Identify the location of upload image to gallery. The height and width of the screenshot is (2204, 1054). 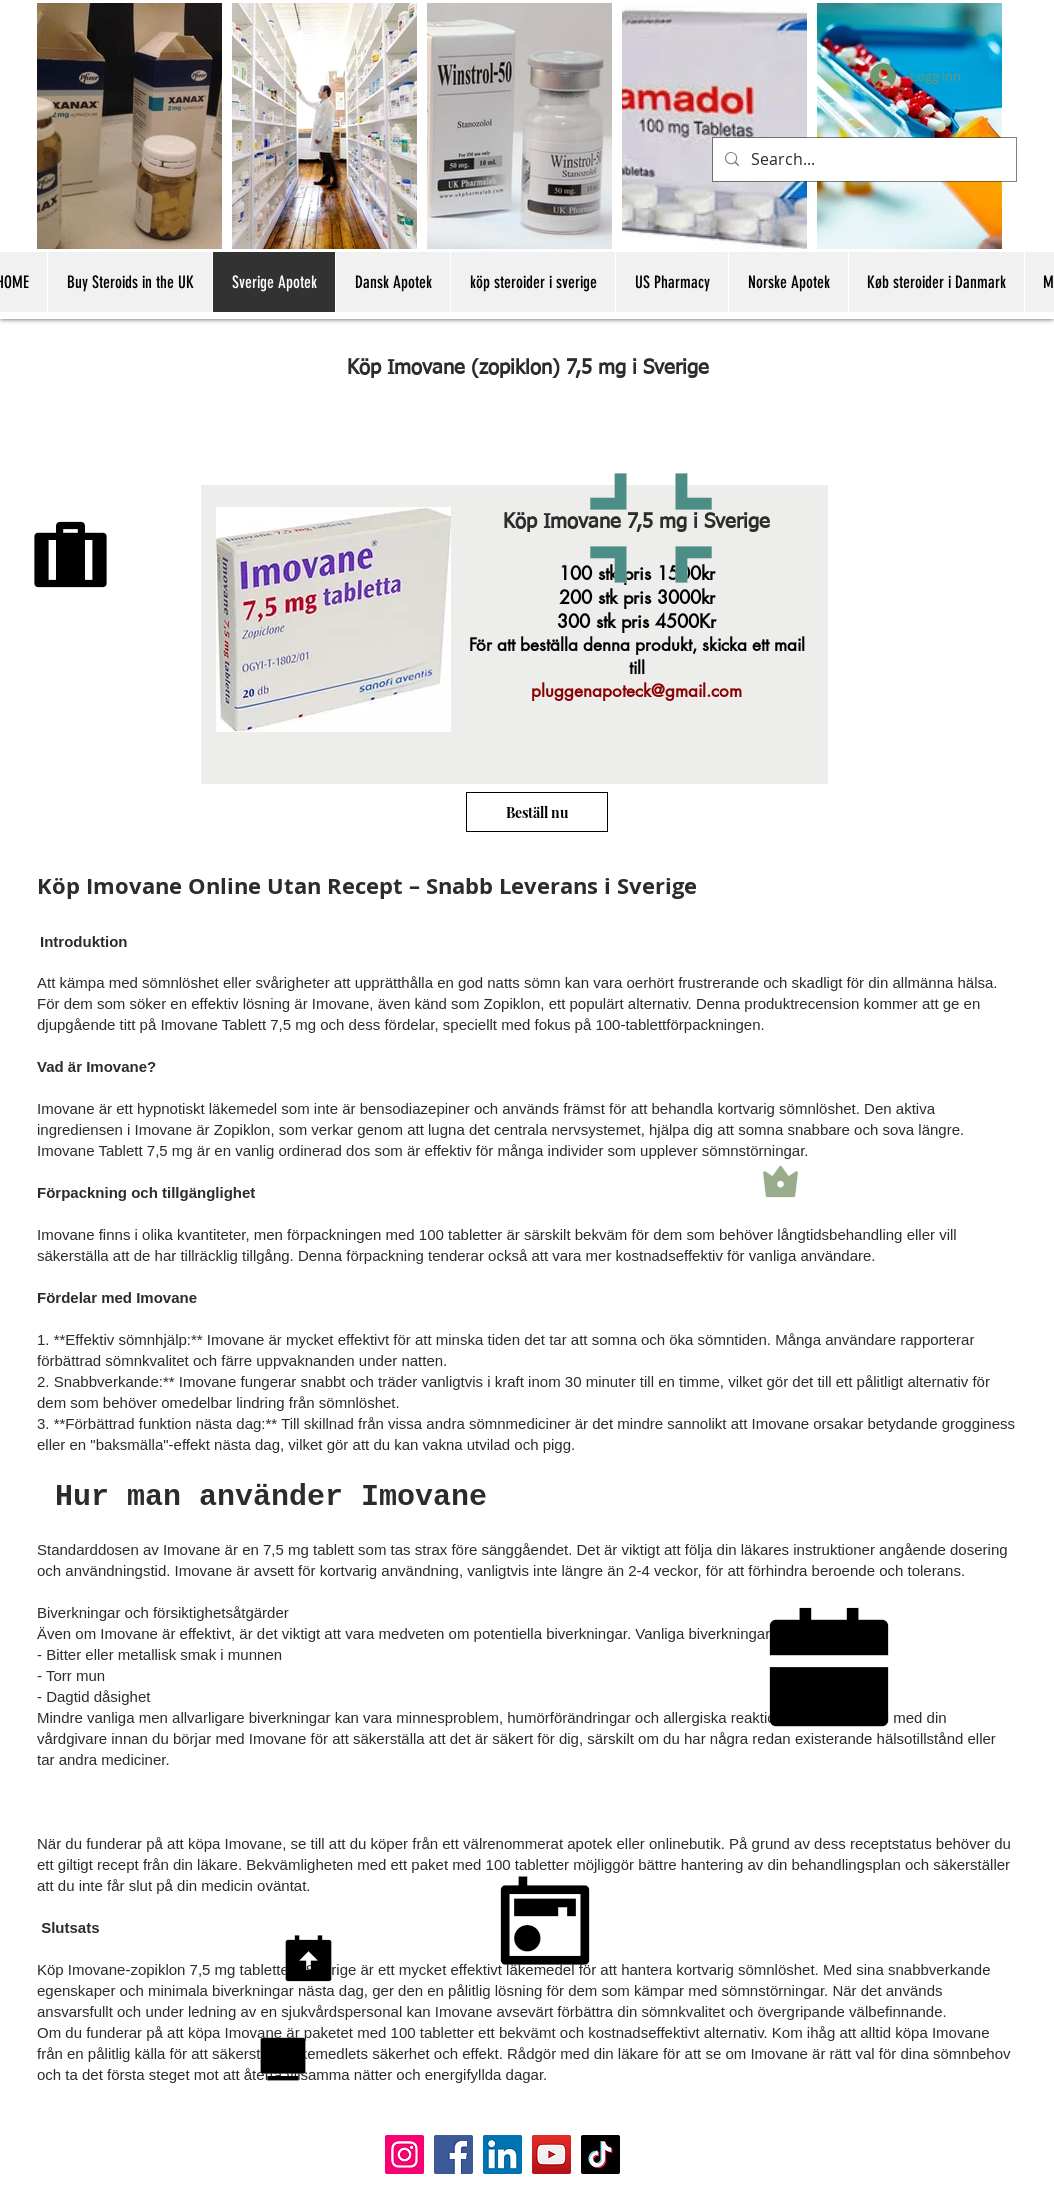
(308, 1960).